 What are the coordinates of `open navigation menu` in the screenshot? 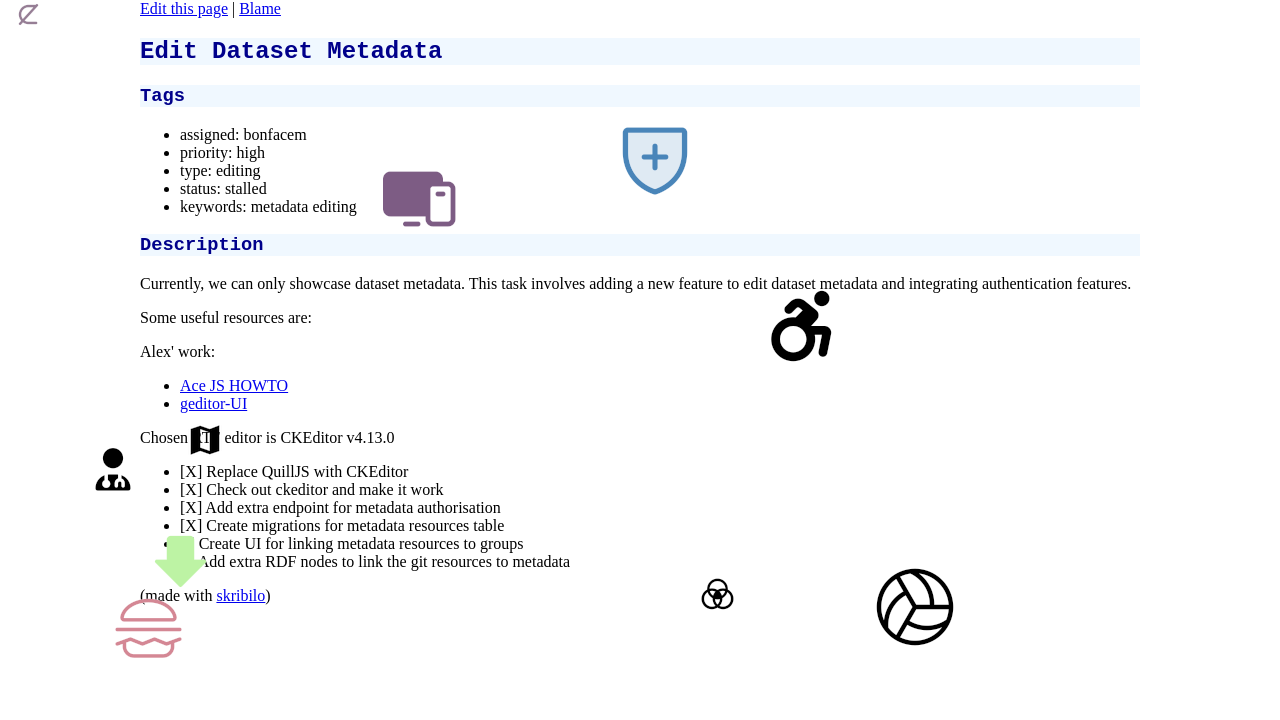 It's located at (148, 629).